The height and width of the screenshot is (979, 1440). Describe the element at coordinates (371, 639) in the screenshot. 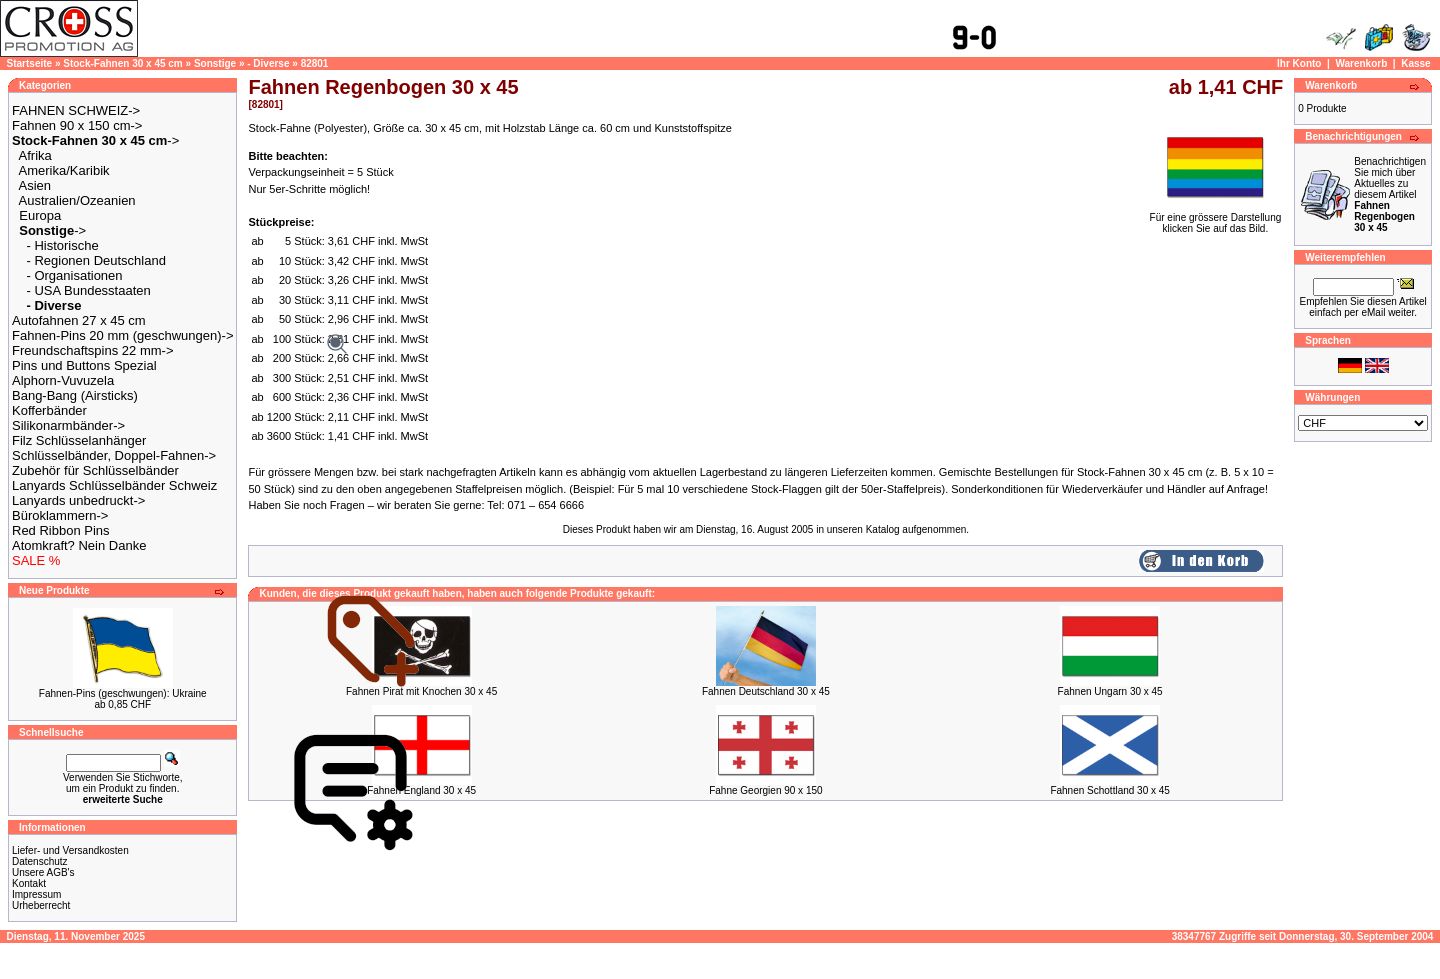

I see `add a new tag or label` at that location.